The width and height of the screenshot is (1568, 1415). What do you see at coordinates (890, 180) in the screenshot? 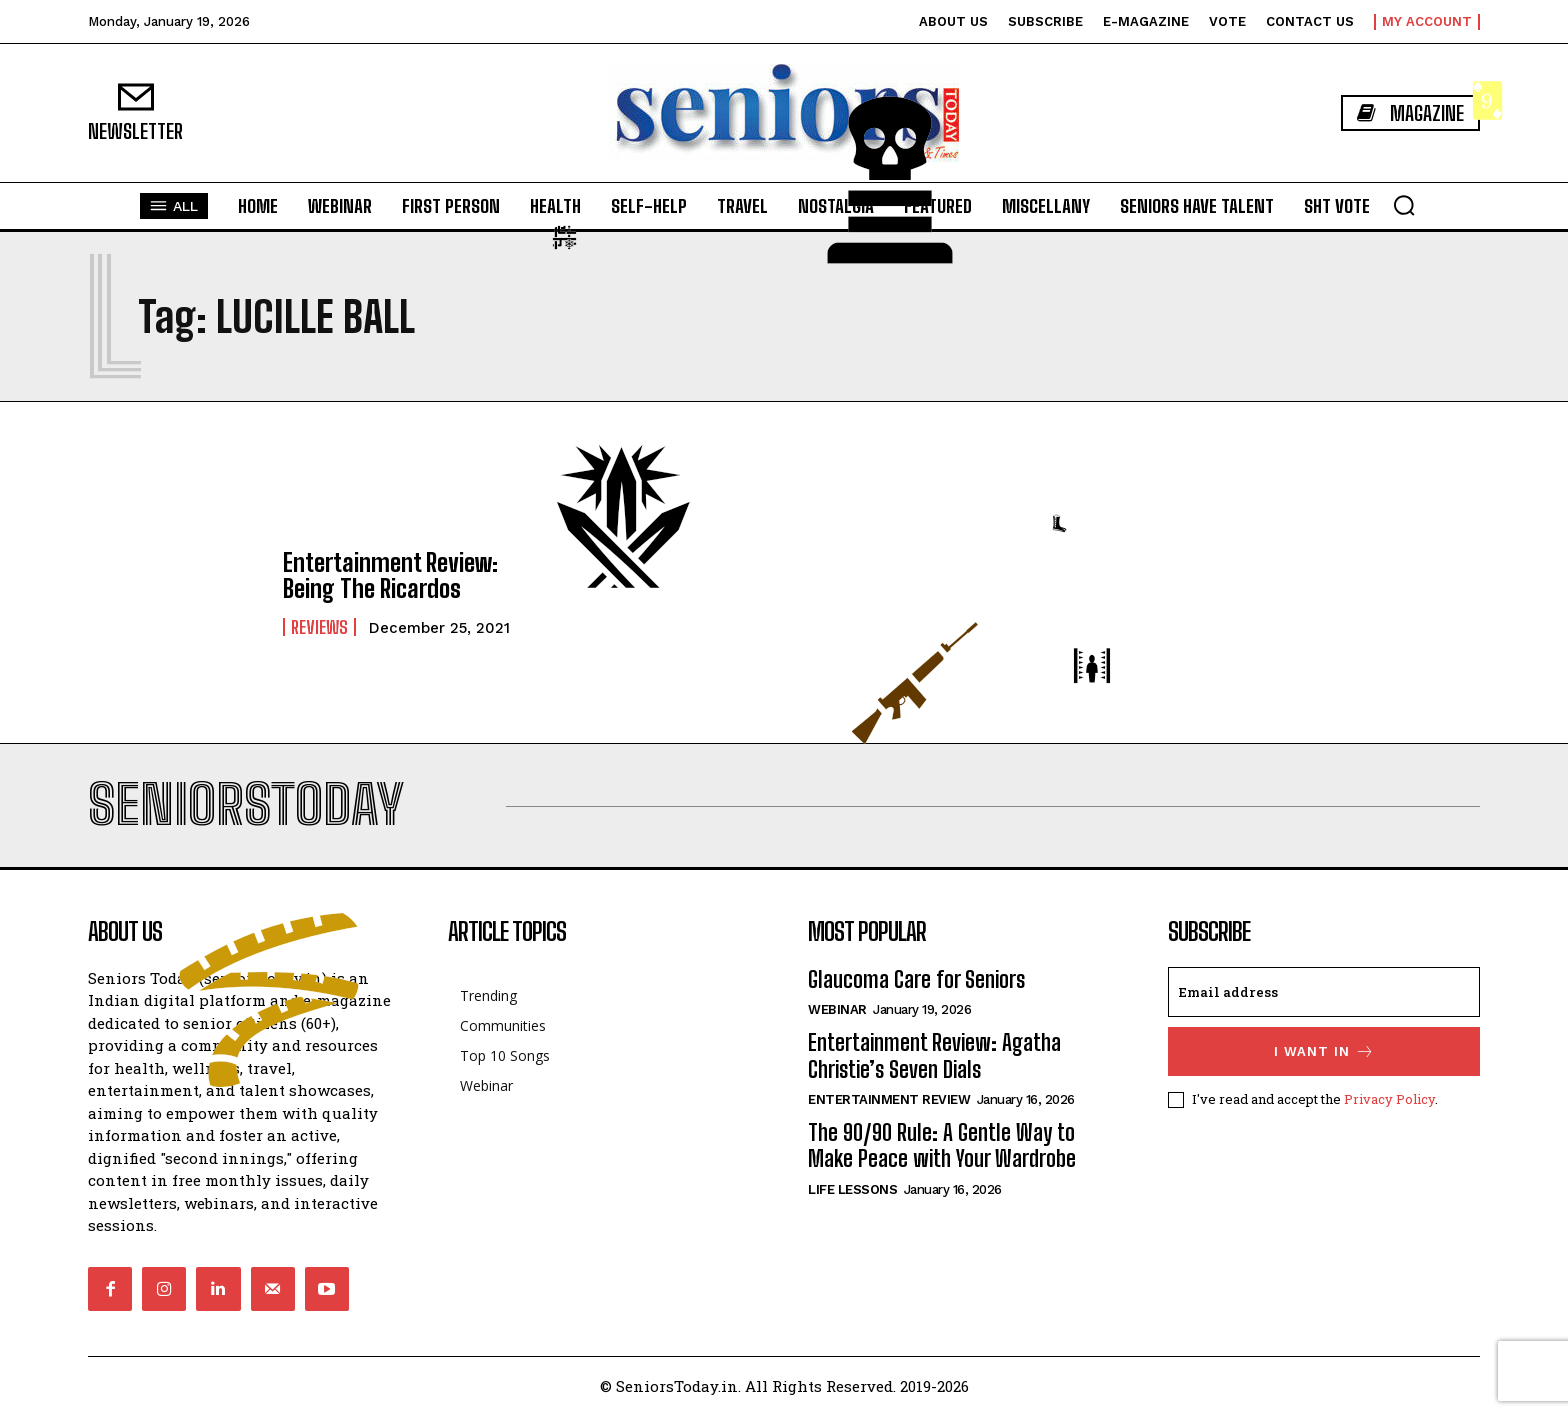
I see `indicates a telefrag kill in-game` at bounding box center [890, 180].